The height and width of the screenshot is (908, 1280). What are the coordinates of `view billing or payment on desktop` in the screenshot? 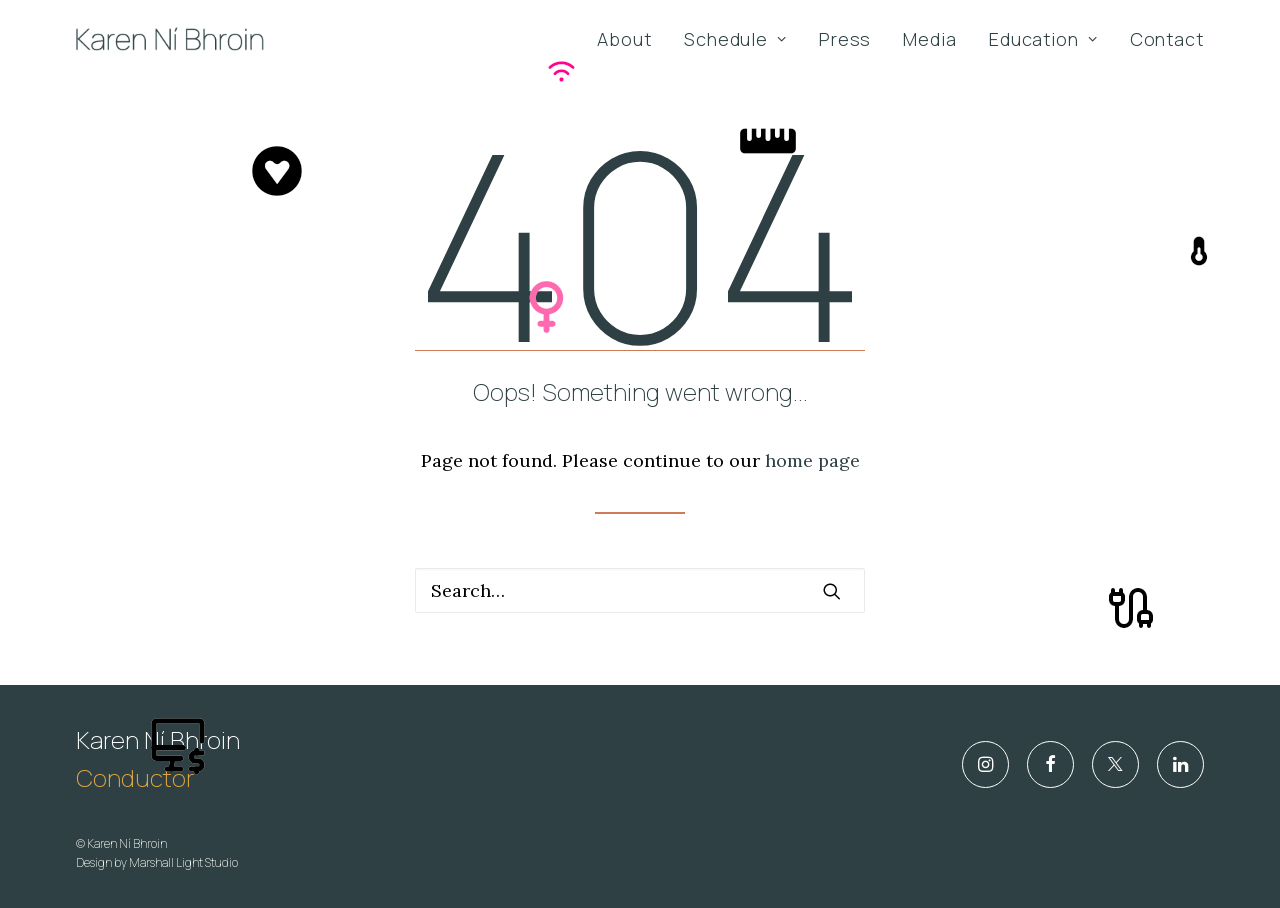 It's located at (178, 745).